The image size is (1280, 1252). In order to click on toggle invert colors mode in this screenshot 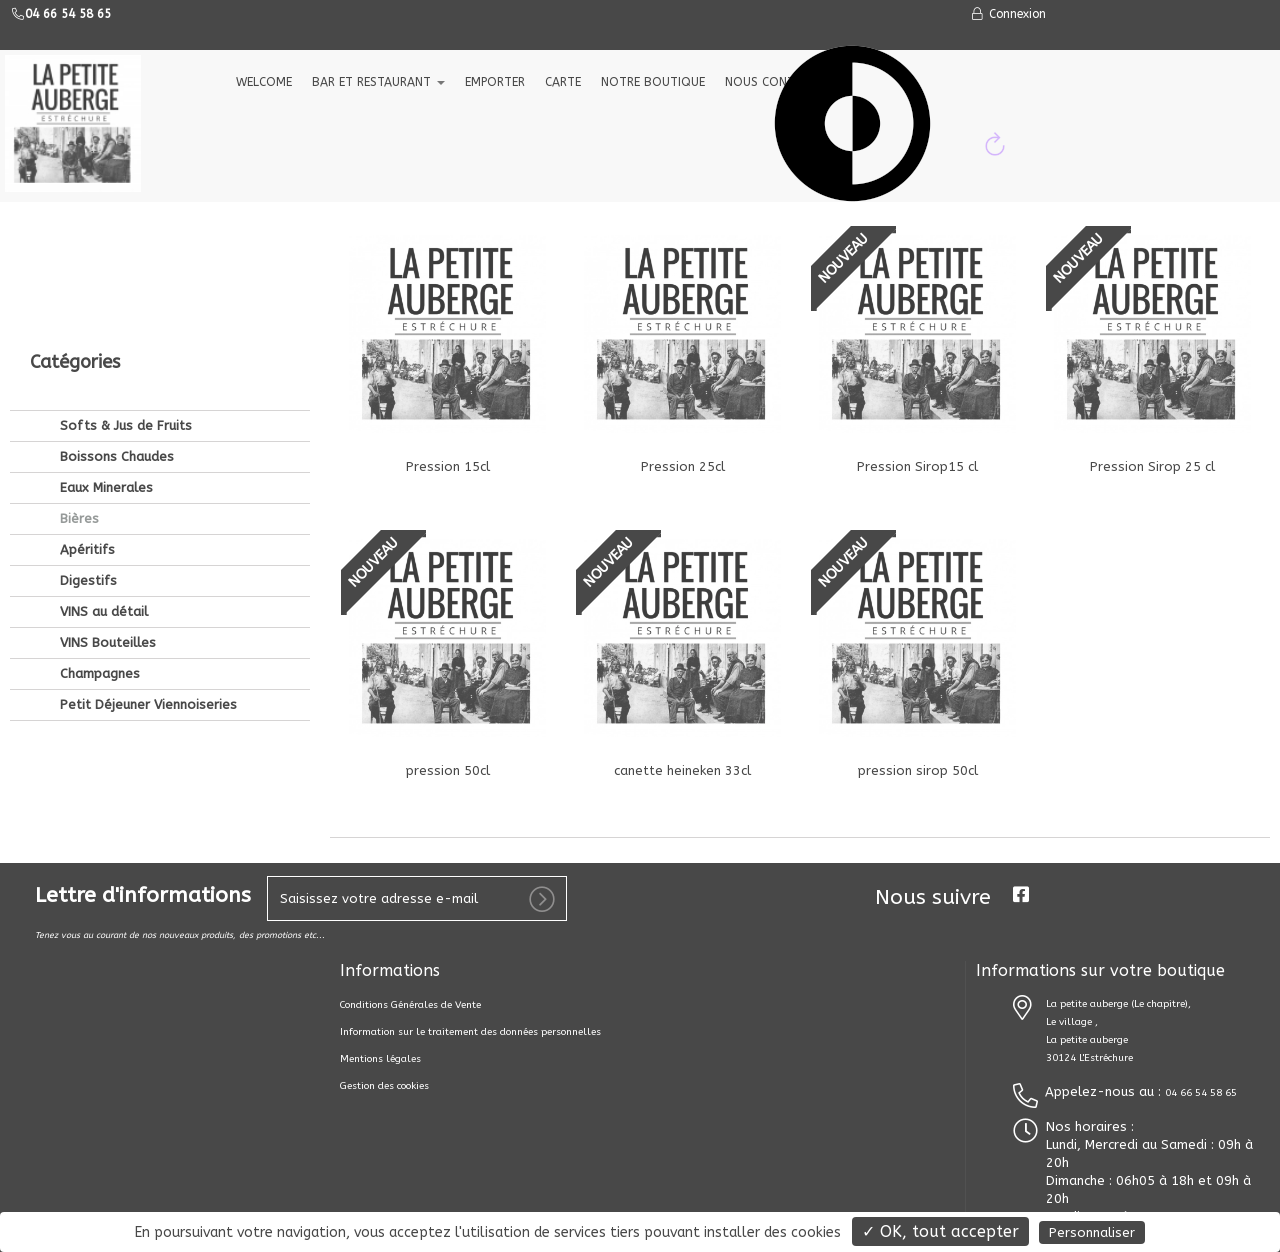, I will do `click(852, 123)`.